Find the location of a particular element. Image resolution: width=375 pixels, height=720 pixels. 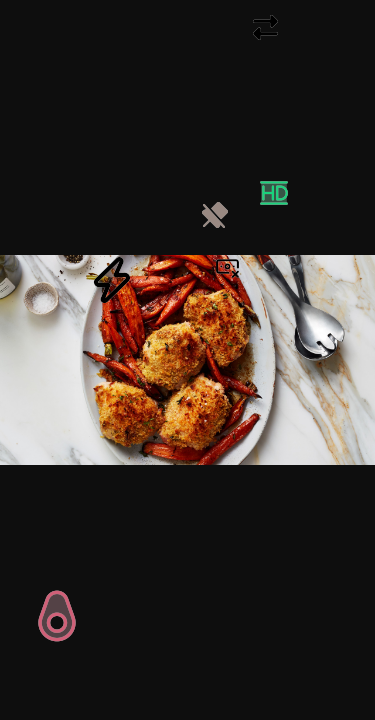

indicates quick actions or shortcuts is located at coordinates (112, 280).